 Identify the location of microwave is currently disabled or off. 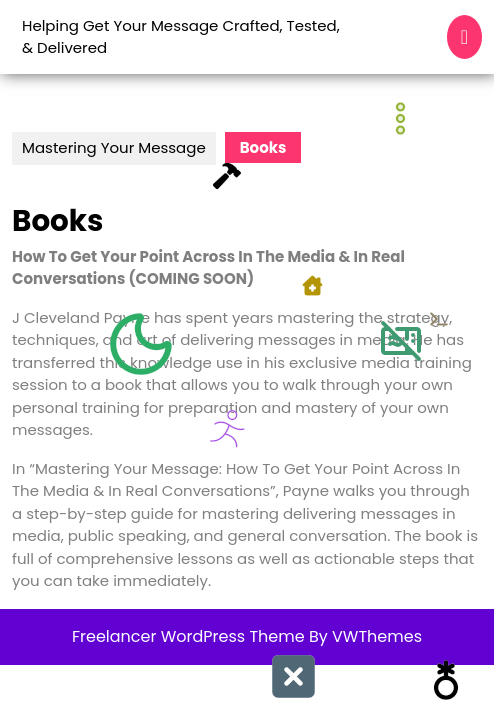
(401, 341).